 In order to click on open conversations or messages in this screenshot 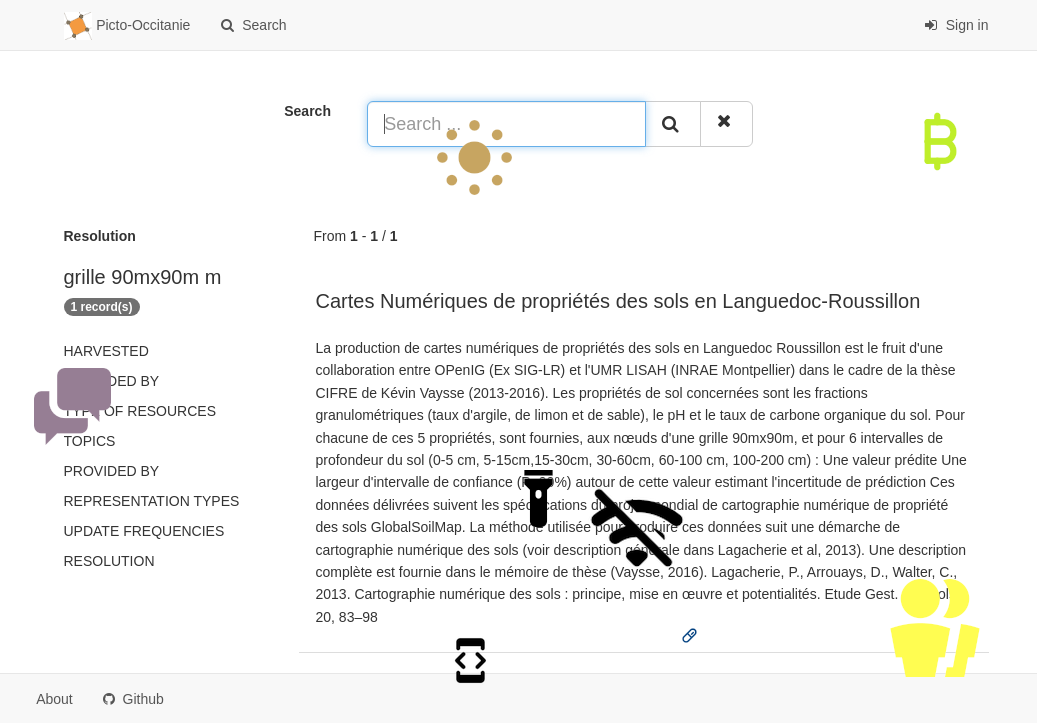, I will do `click(72, 406)`.